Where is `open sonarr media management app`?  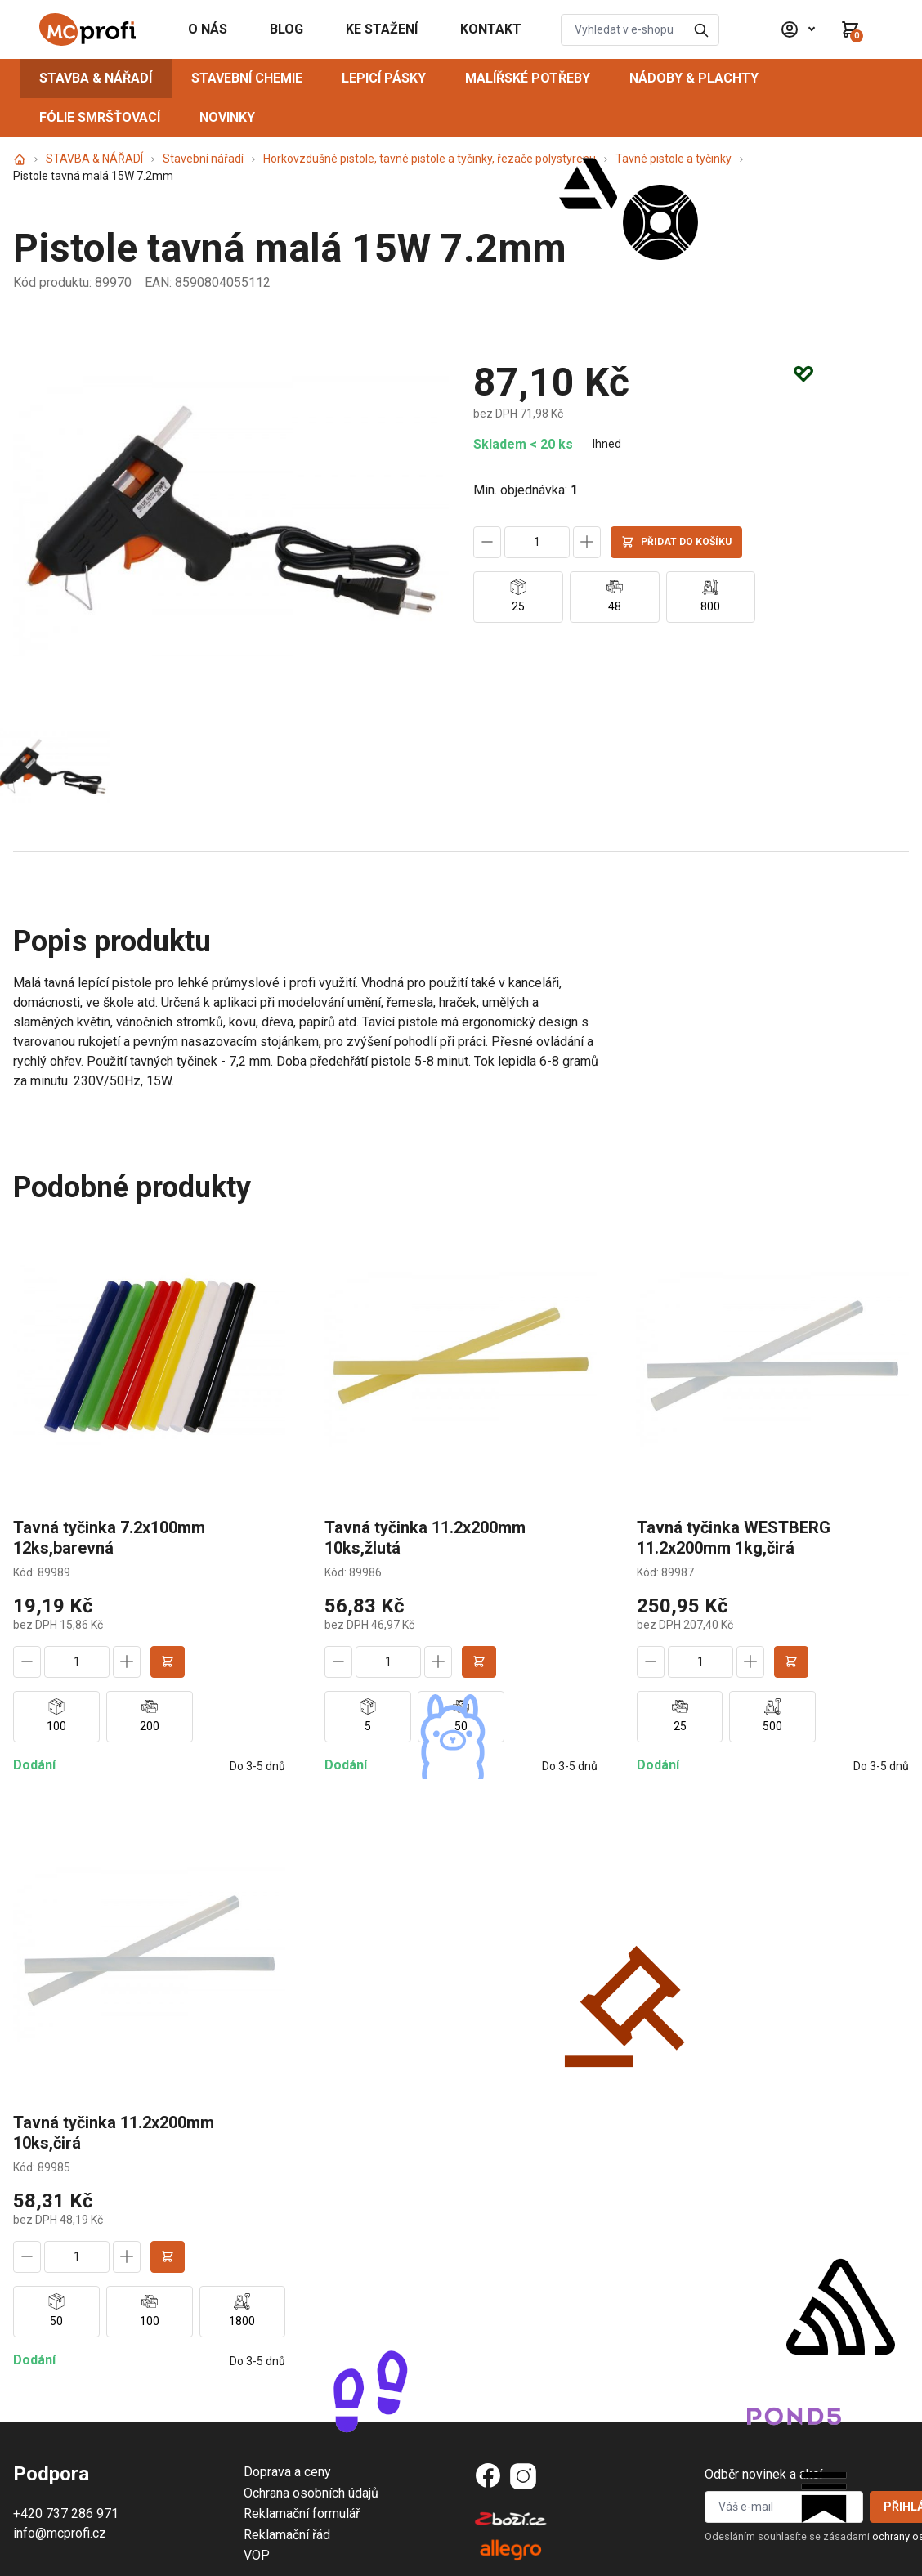 open sonarr media management app is located at coordinates (660, 222).